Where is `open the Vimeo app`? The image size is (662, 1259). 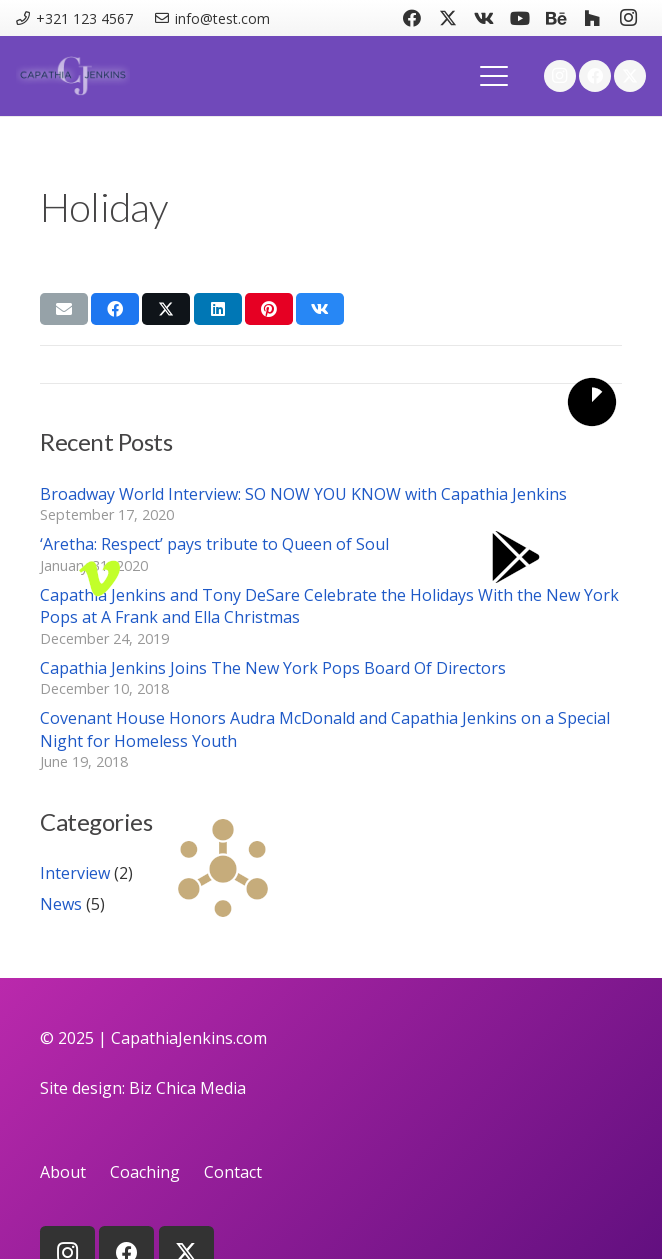
open the Vimeo app is located at coordinates (99, 578).